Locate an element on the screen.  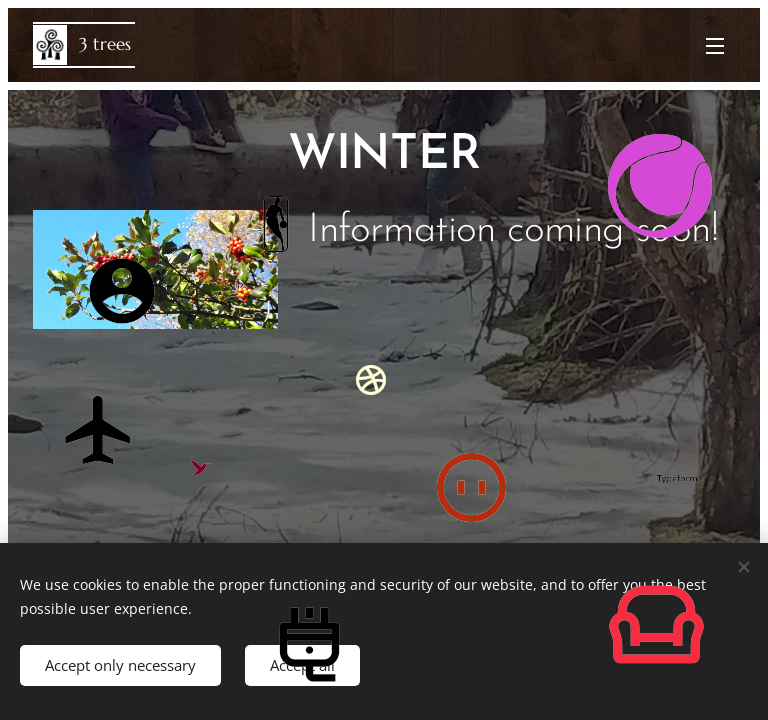
browse furniture or home decor items is located at coordinates (656, 624).